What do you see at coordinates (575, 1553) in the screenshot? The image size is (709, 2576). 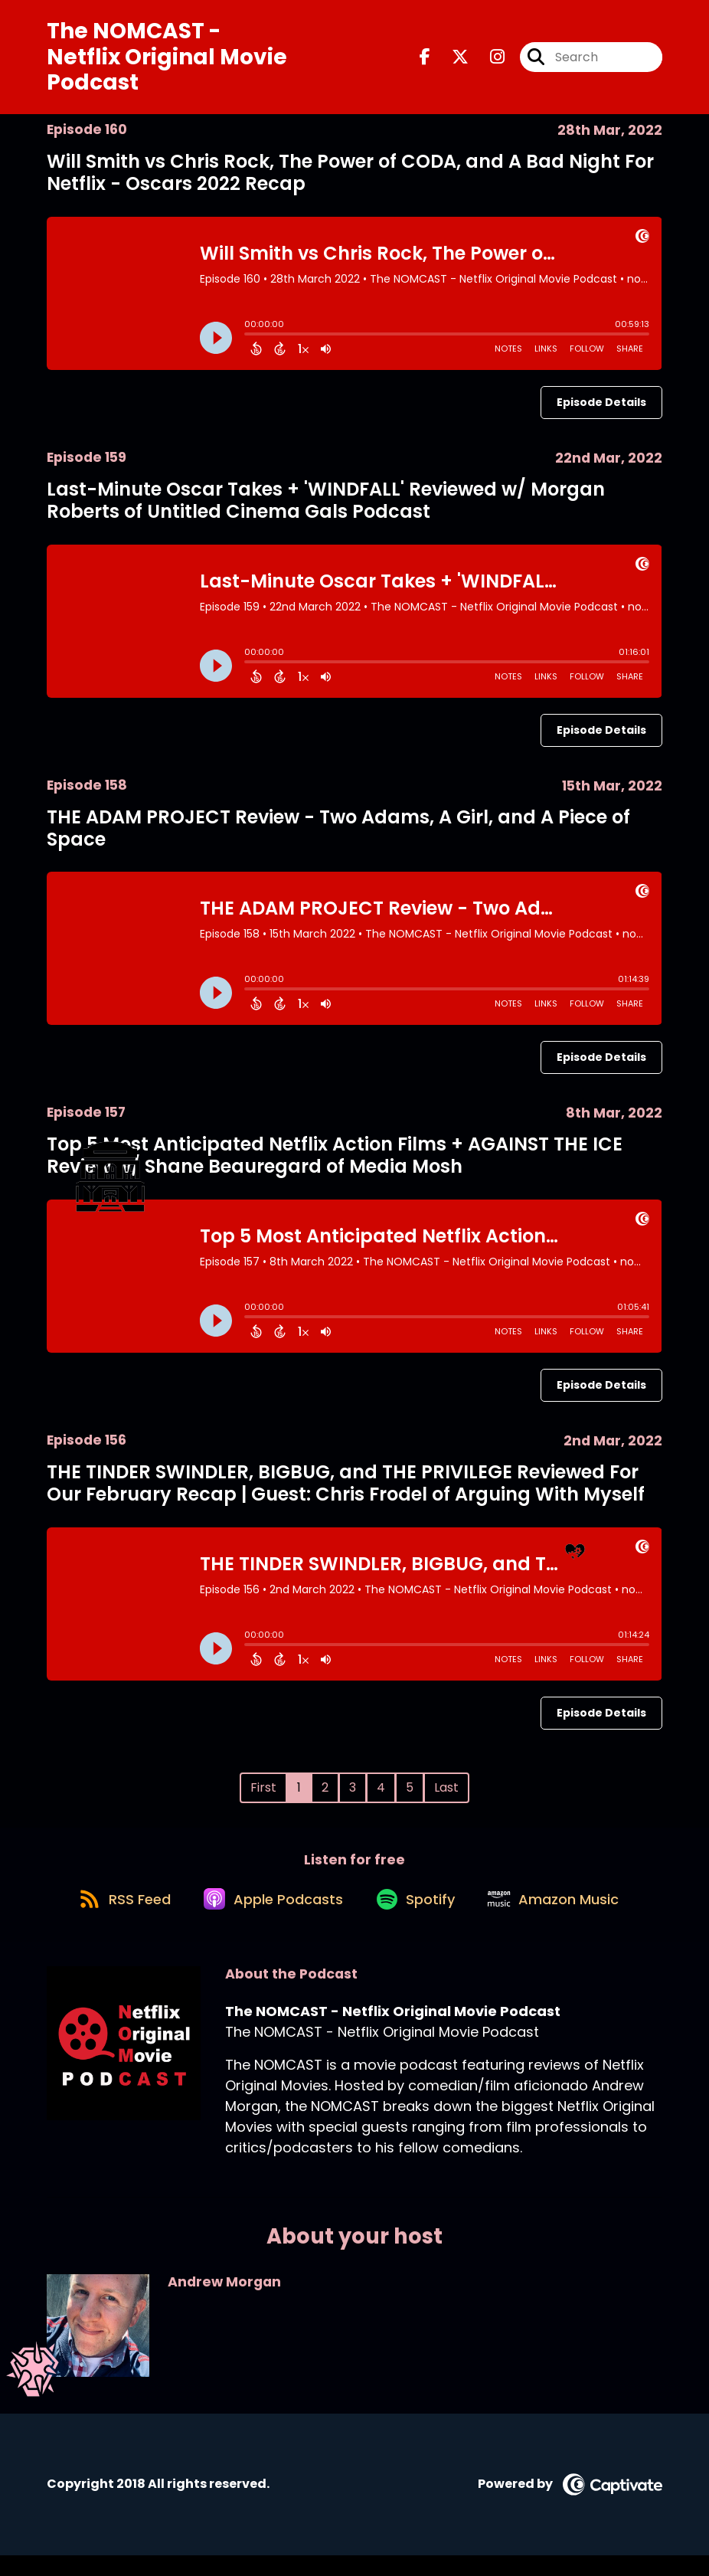 I see `explore hidden romance or secret admirer features` at bounding box center [575, 1553].